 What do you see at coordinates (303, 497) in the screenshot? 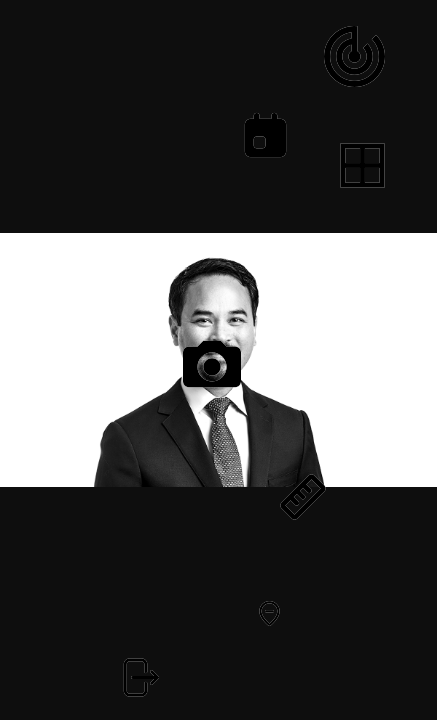
I see `access measurement tools` at bounding box center [303, 497].